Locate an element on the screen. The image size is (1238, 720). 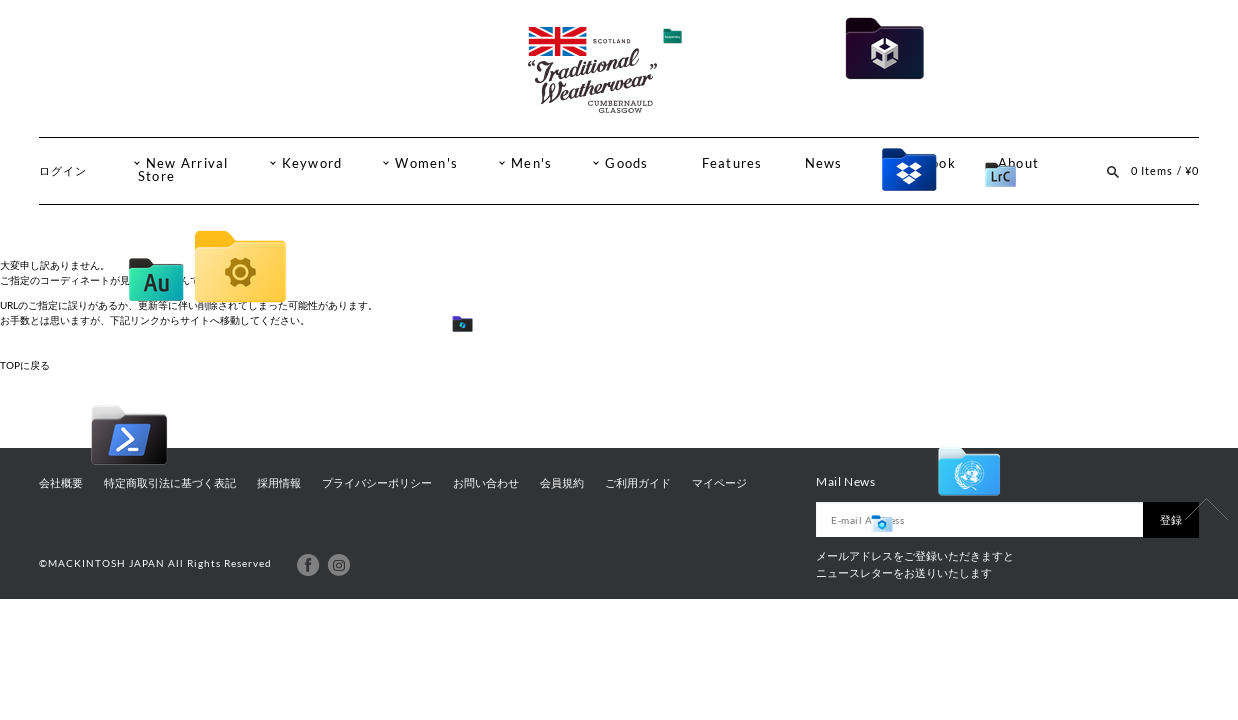
open your Dropbox synced folder is located at coordinates (909, 171).